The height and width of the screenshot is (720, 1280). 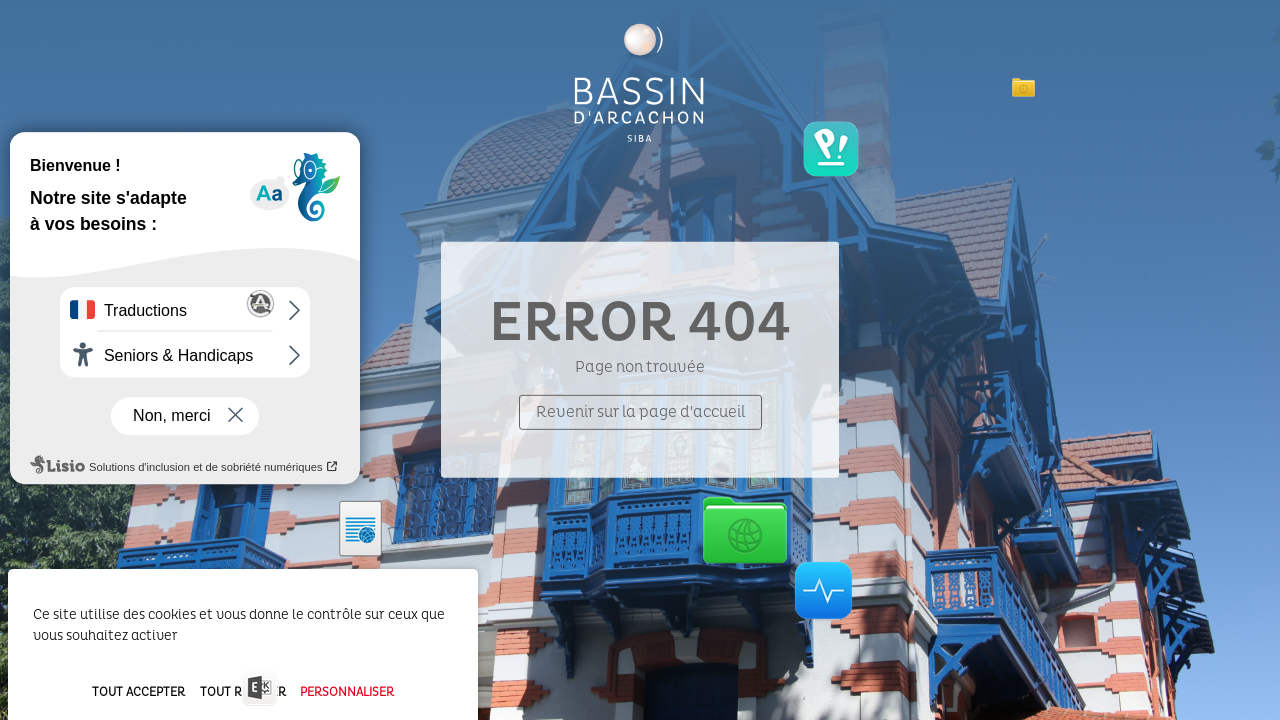 I want to click on a web template or HTML document file, so click(x=360, y=529).